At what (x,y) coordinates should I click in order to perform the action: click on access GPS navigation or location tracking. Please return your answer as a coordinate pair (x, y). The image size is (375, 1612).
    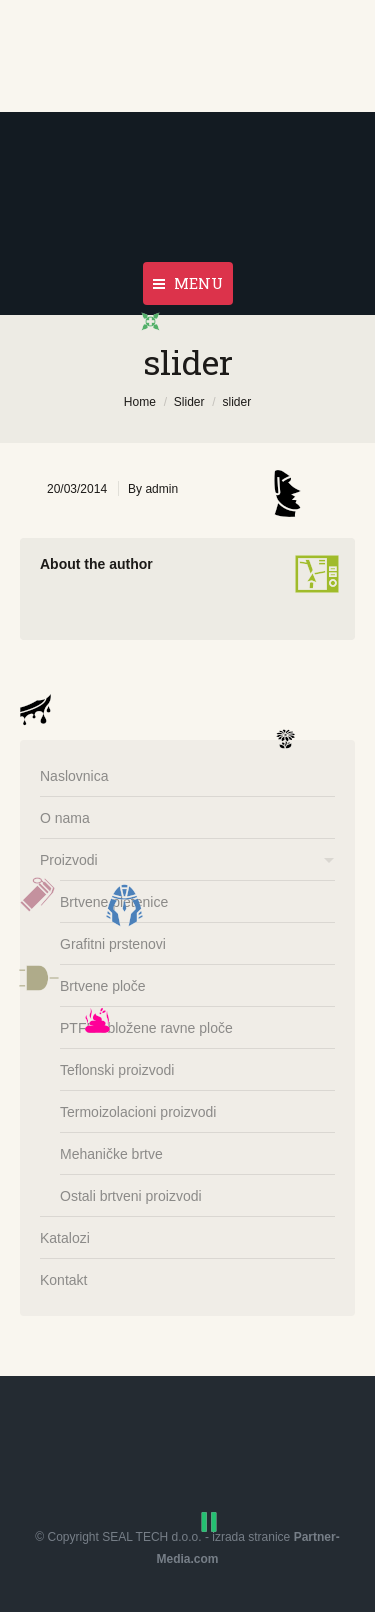
    Looking at the image, I should click on (317, 574).